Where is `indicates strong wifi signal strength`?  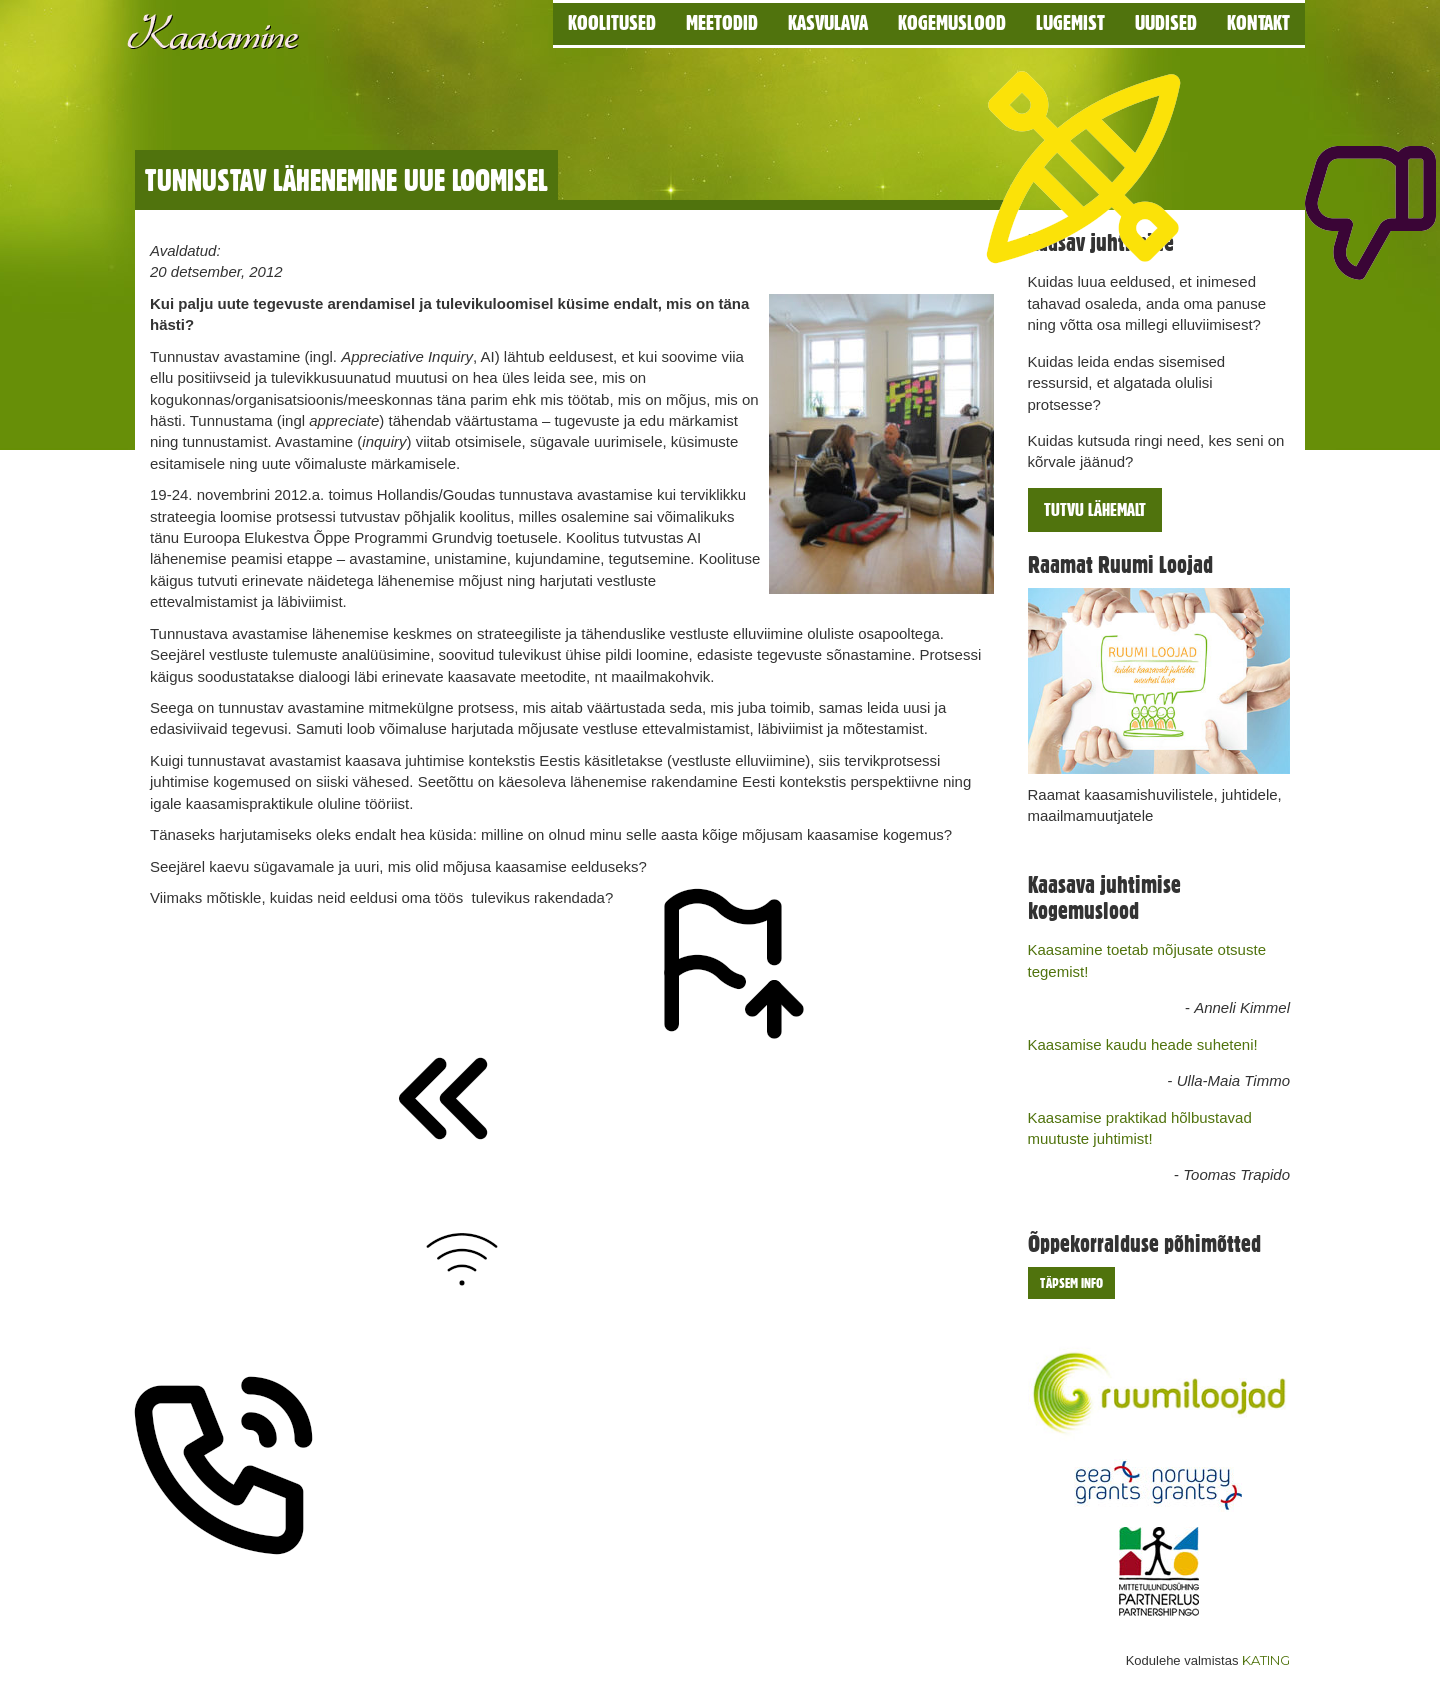
indicates strong wifi signal strength is located at coordinates (462, 1258).